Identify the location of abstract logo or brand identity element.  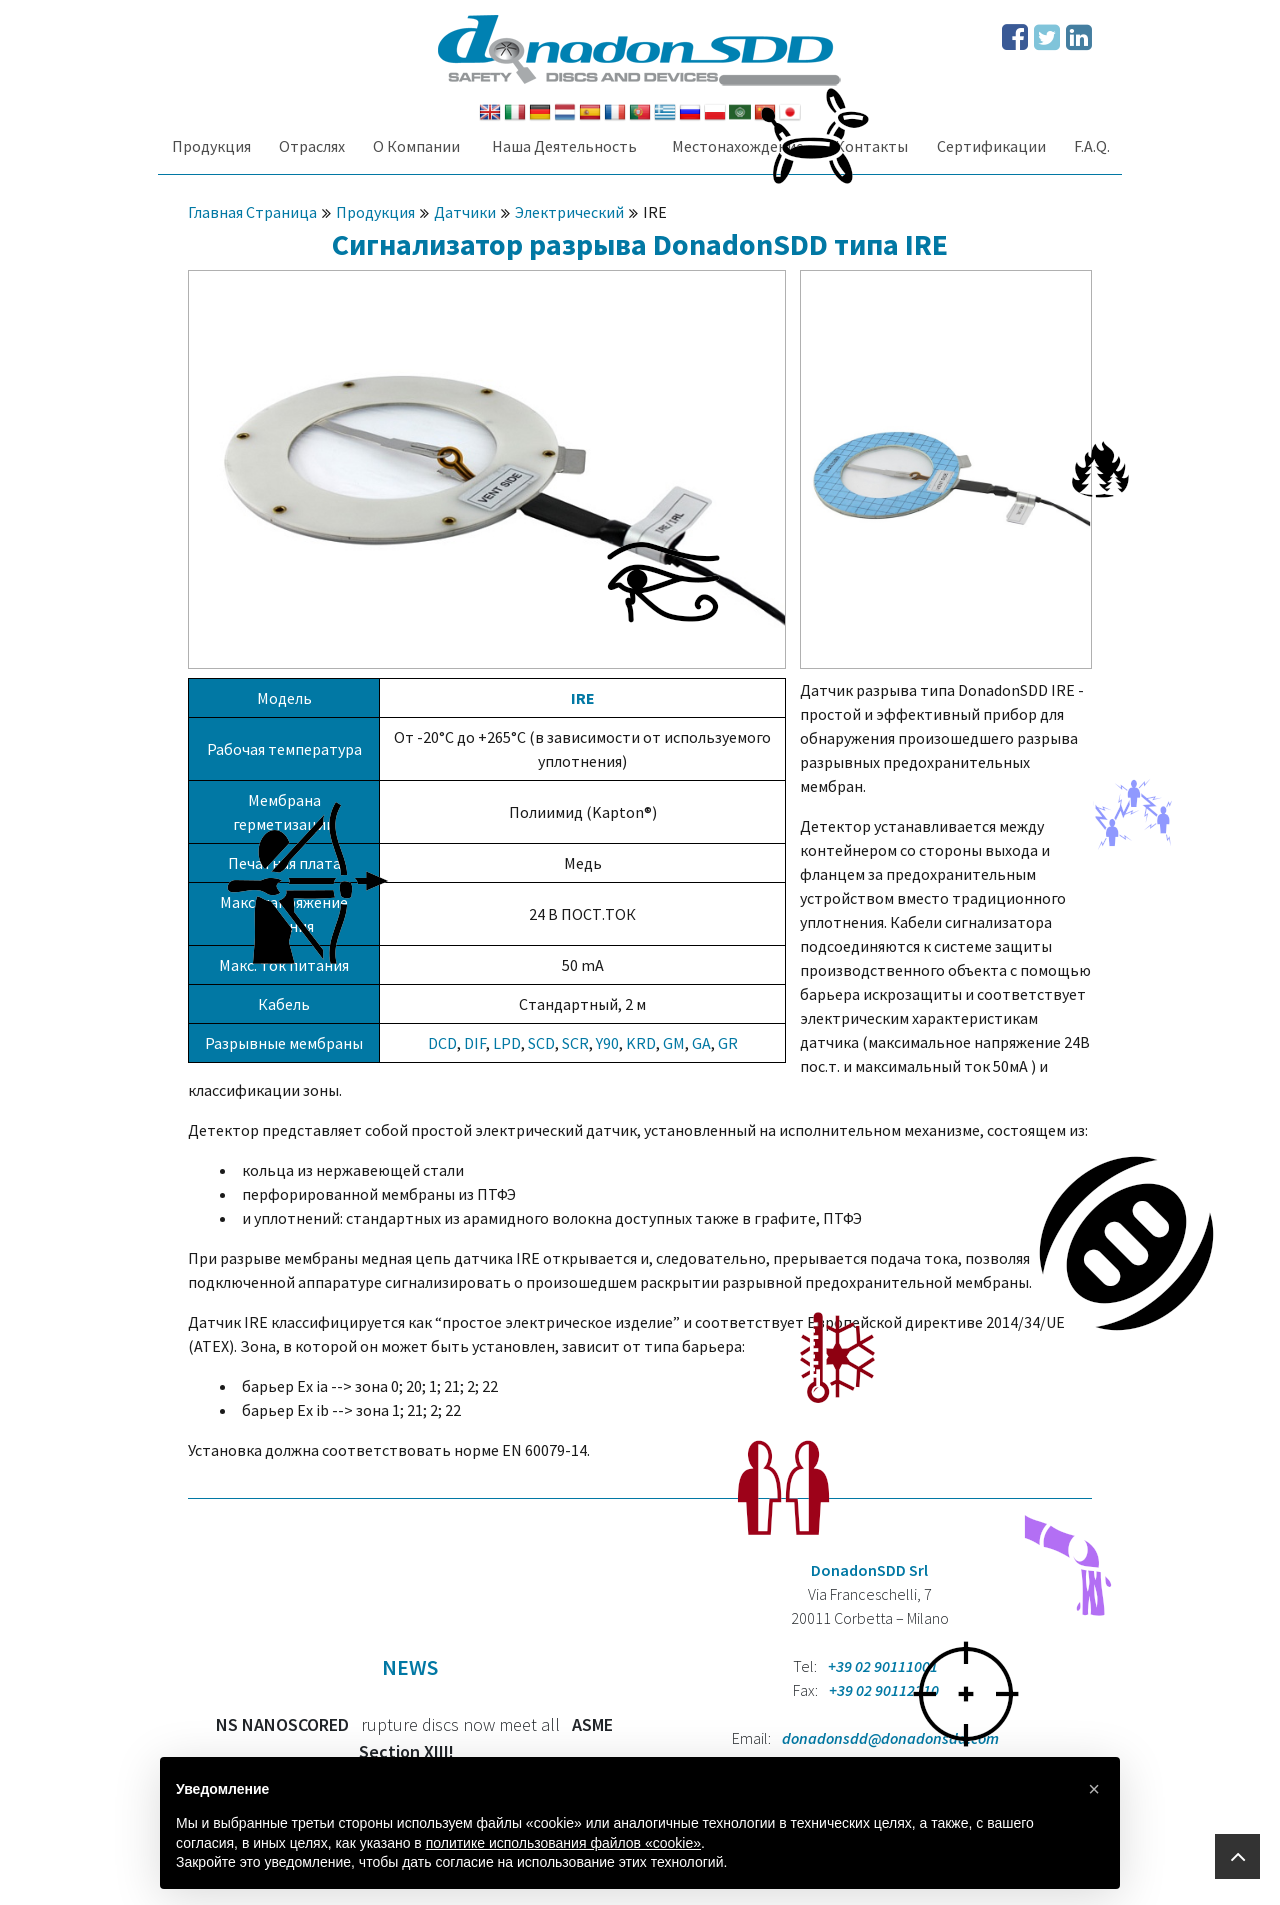
(1126, 1243).